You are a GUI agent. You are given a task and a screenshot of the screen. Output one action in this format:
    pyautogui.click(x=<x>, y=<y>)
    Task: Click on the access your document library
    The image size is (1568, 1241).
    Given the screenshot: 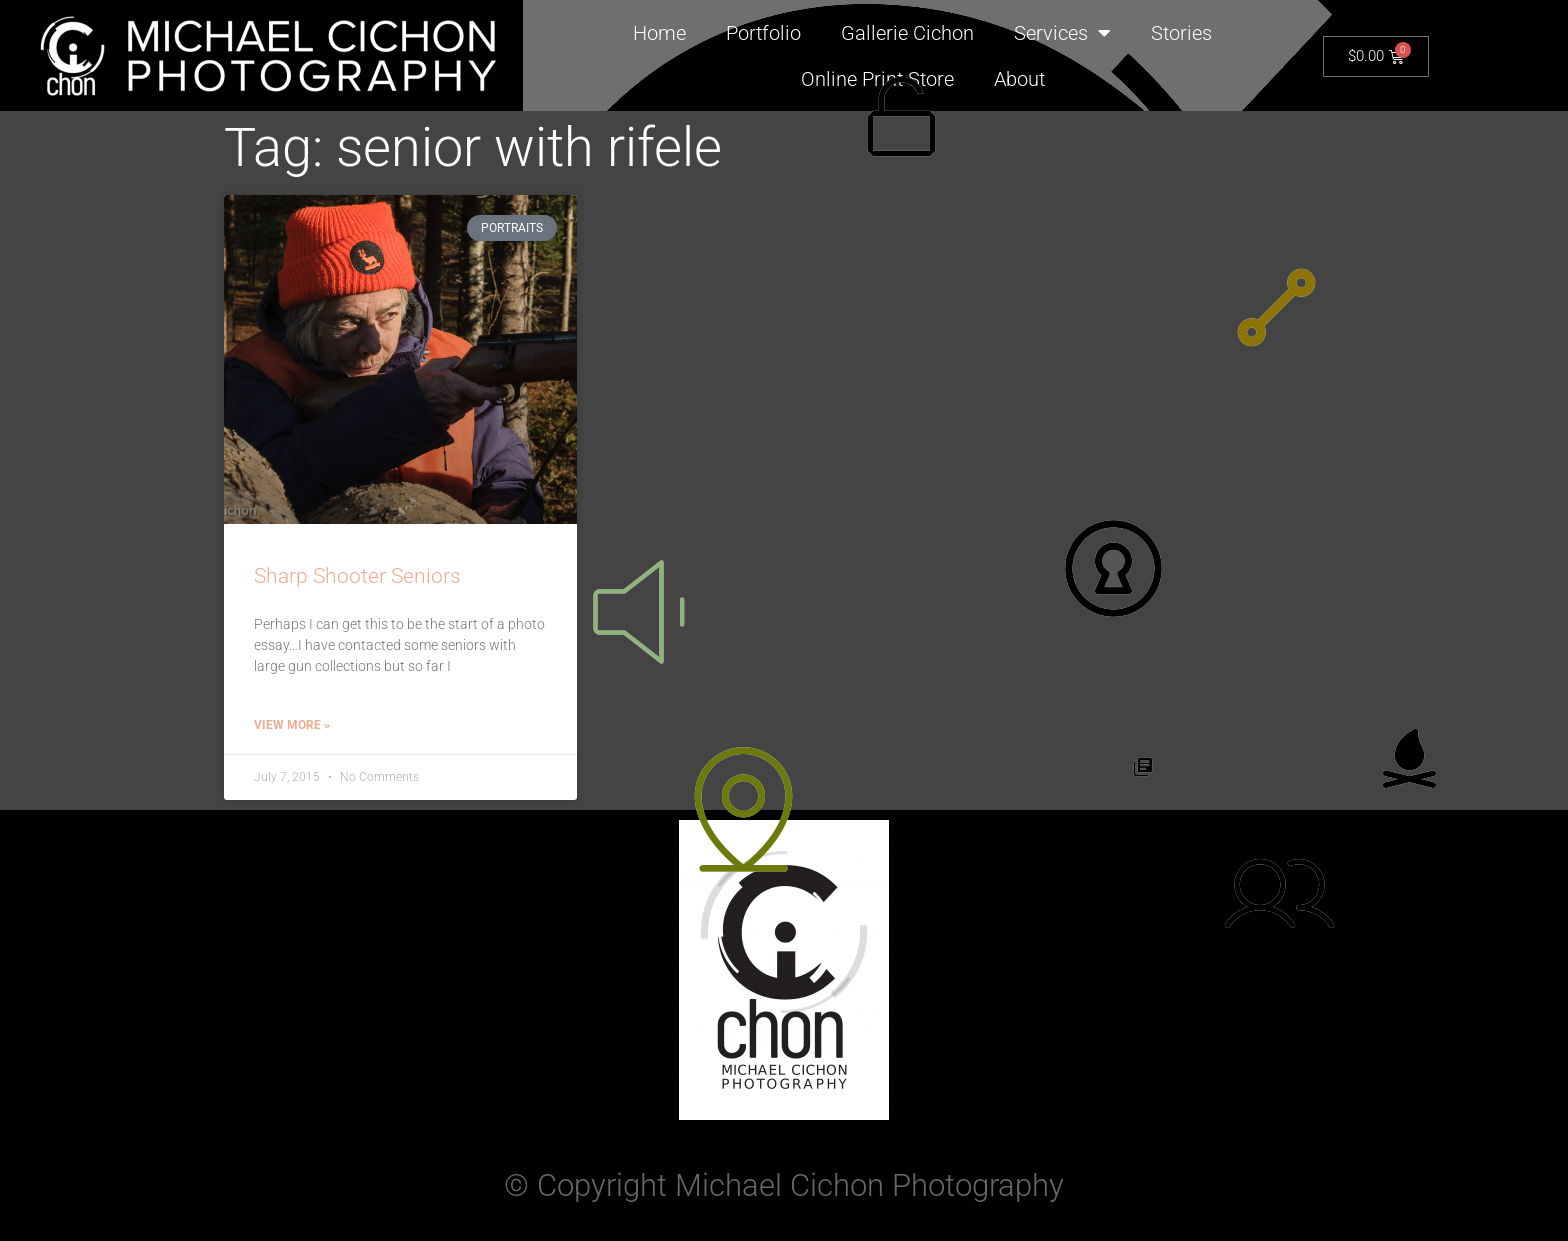 What is the action you would take?
    pyautogui.click(x=1143, y=767)
    